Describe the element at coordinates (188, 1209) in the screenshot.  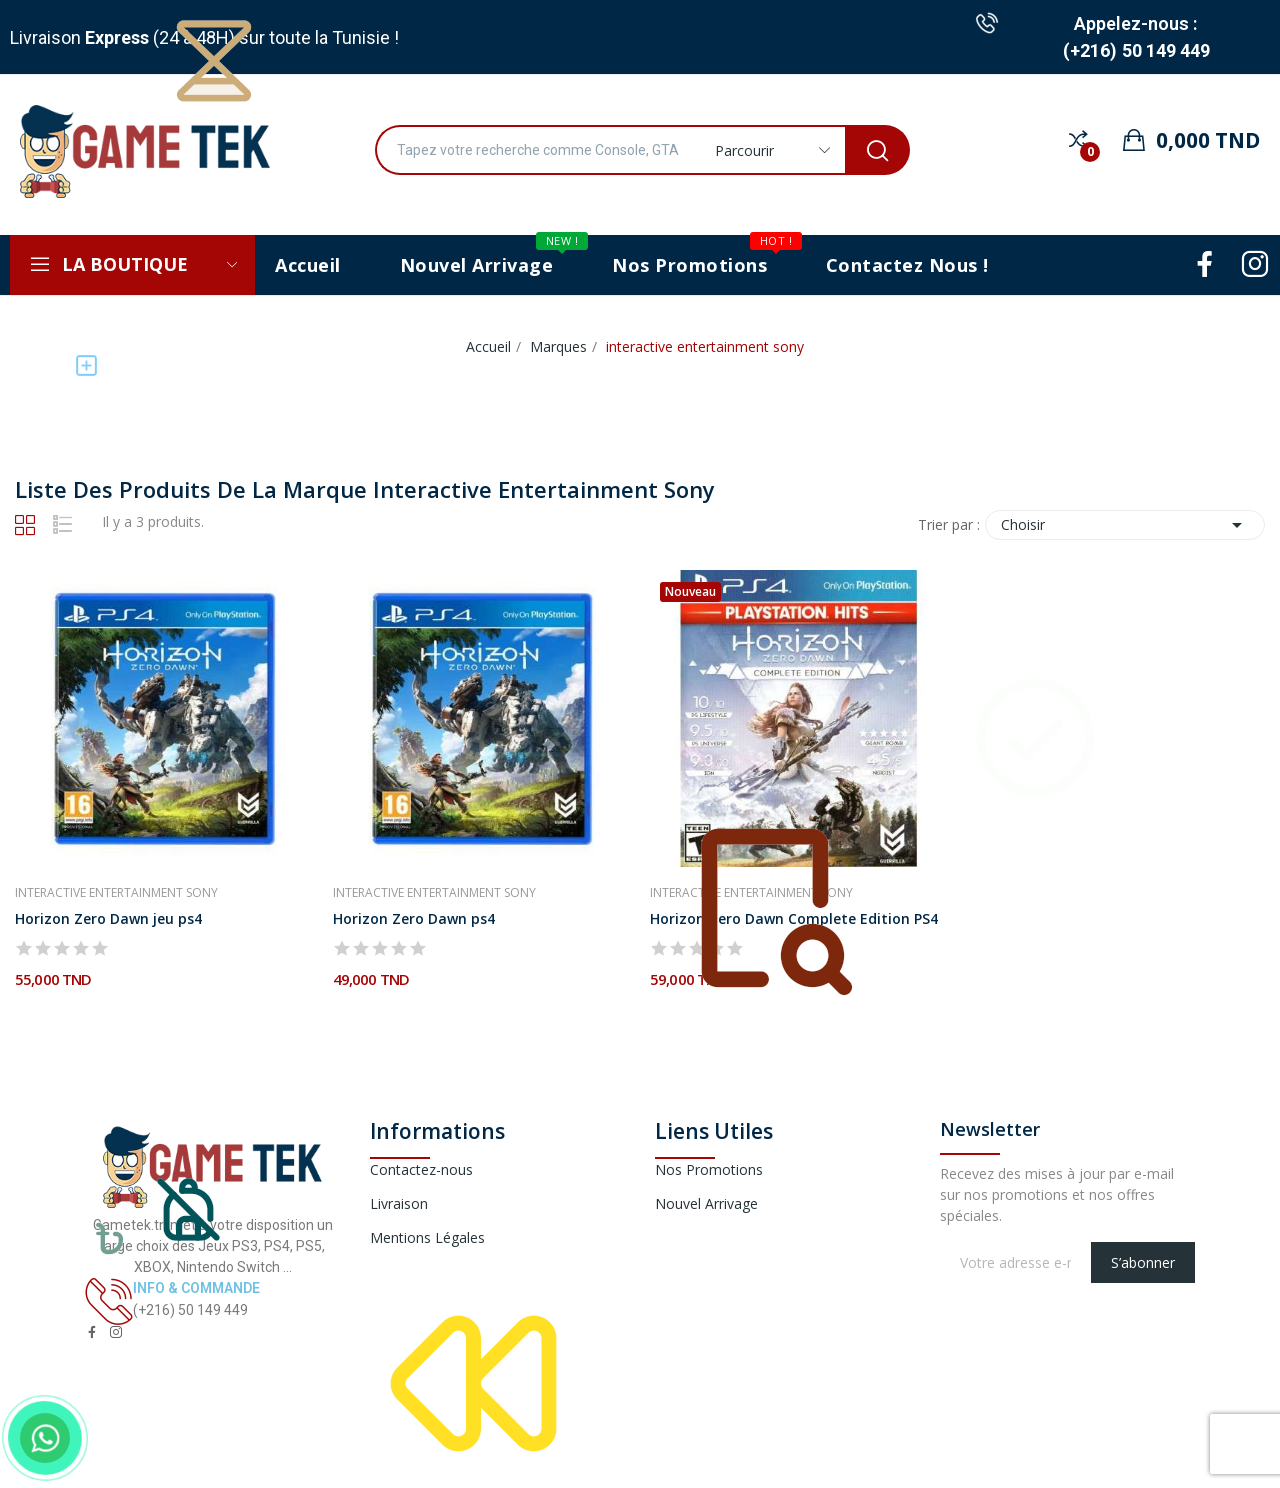
I see `no backpack allowed` at that location.